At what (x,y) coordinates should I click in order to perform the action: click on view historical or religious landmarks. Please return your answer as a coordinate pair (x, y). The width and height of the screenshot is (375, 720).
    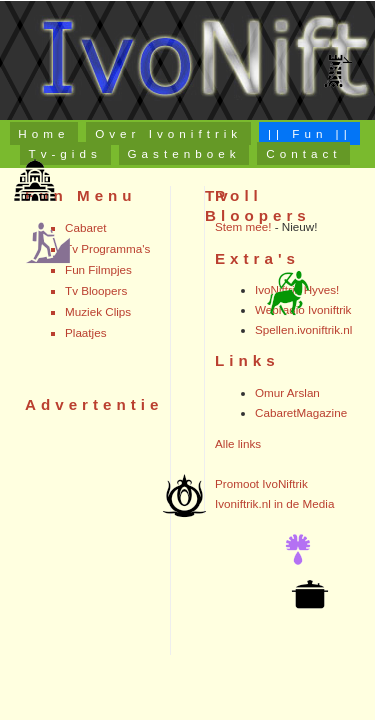
    Looking at the image, I should click on (35, 180).